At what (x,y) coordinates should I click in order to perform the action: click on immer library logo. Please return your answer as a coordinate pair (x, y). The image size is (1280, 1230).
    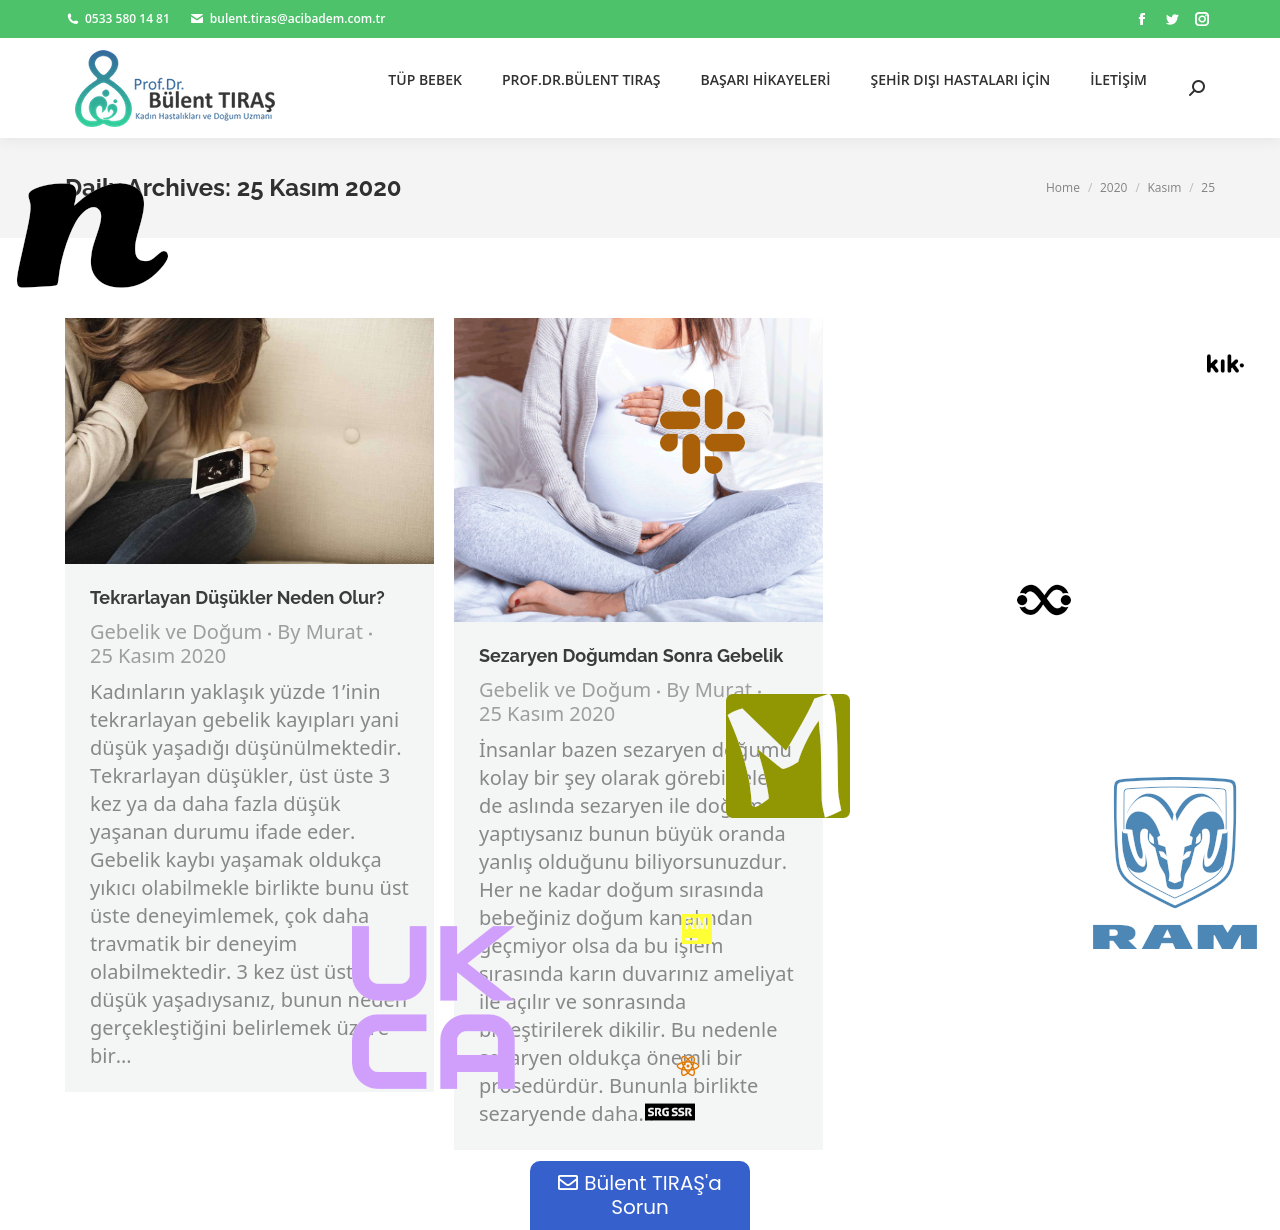
    Looking at the image, I should click on (1044, 600).